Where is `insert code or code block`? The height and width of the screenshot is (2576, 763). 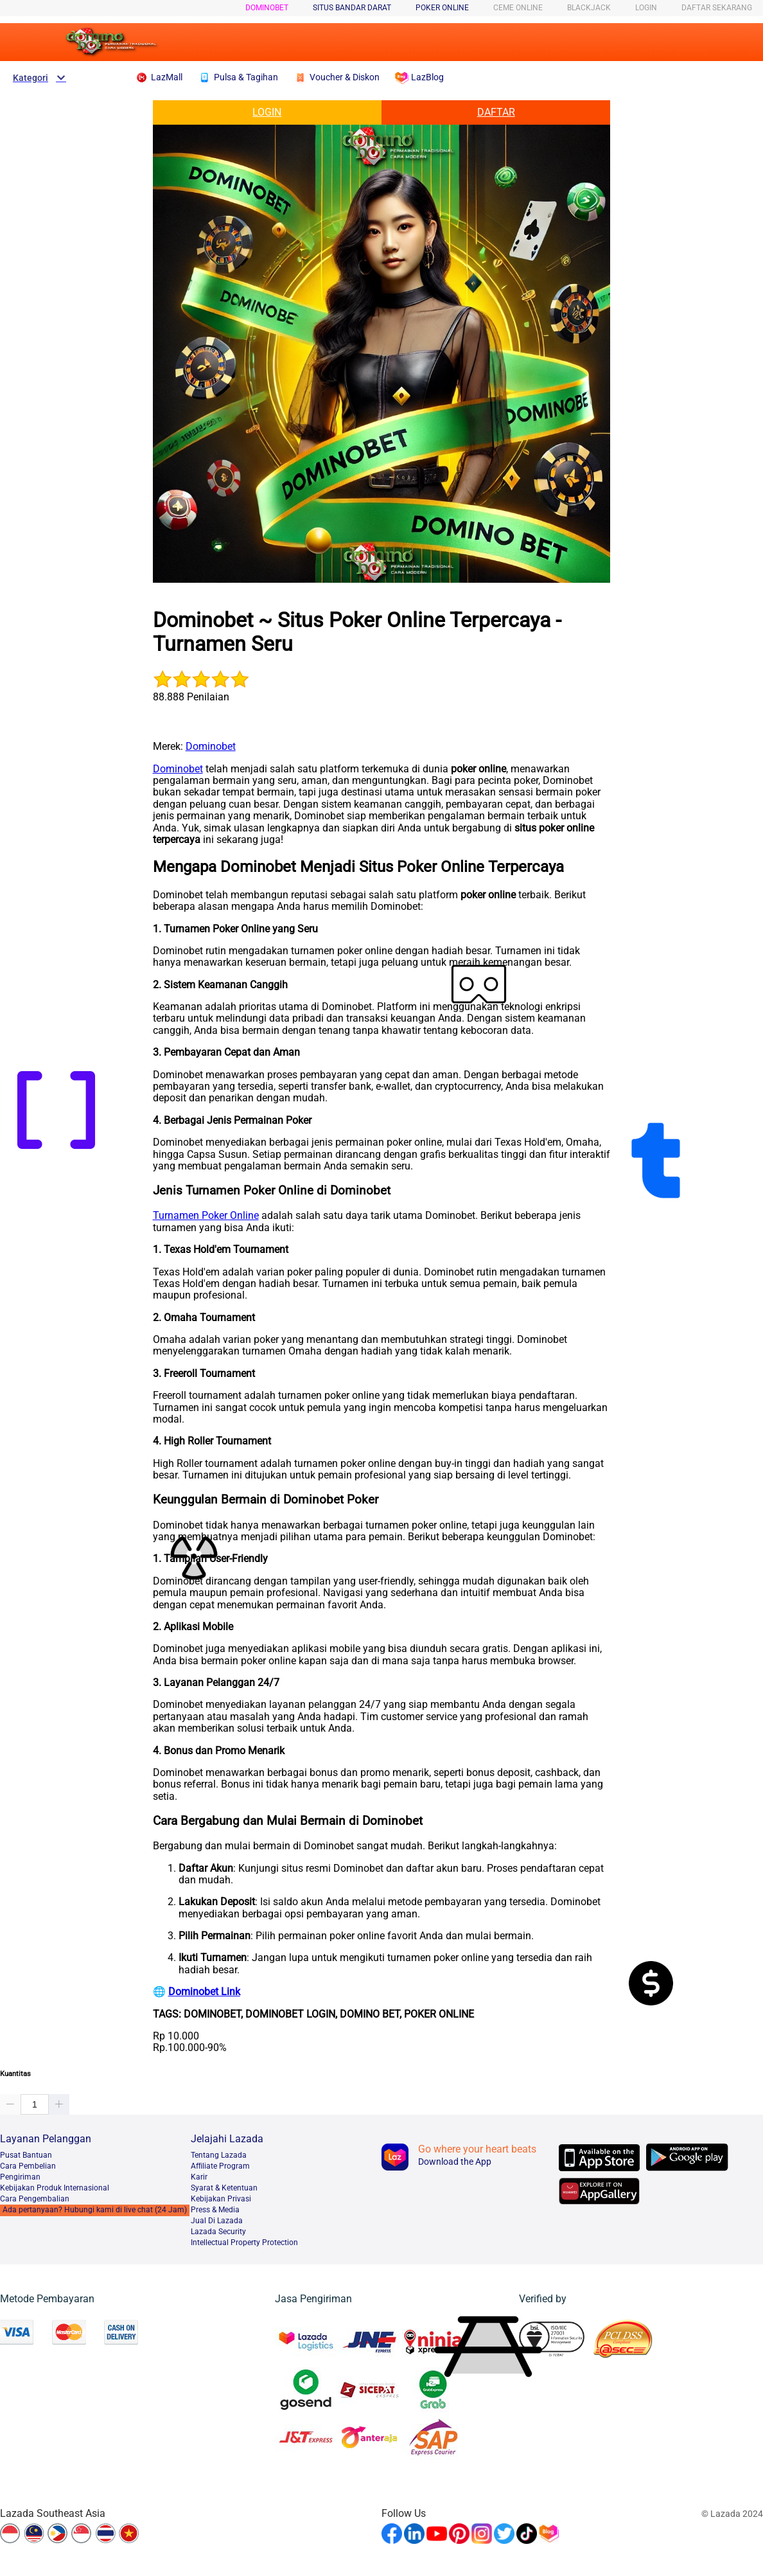
insert code or code block is located at coordinates (56, 1110).